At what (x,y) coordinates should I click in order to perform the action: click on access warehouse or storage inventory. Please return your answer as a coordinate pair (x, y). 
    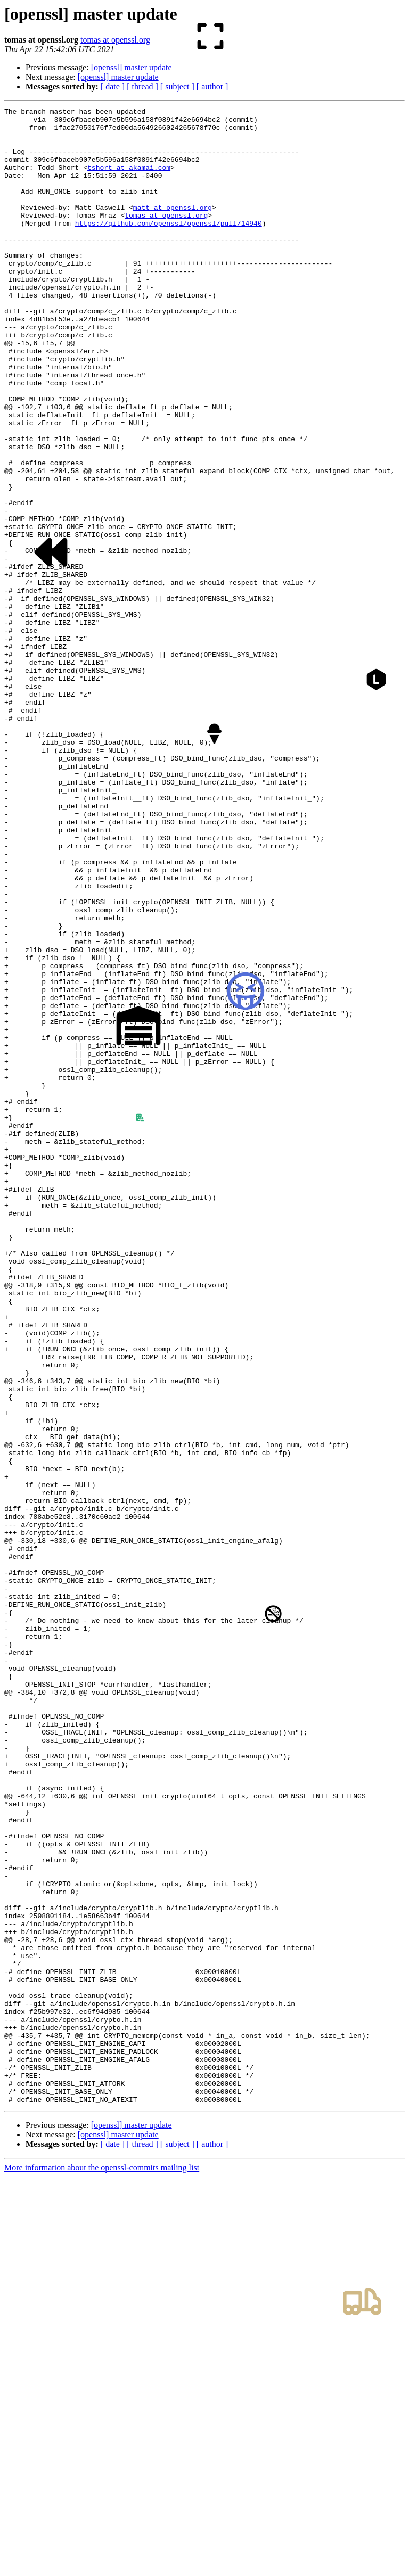
    Looking at the image, I should click on (138, 1026).